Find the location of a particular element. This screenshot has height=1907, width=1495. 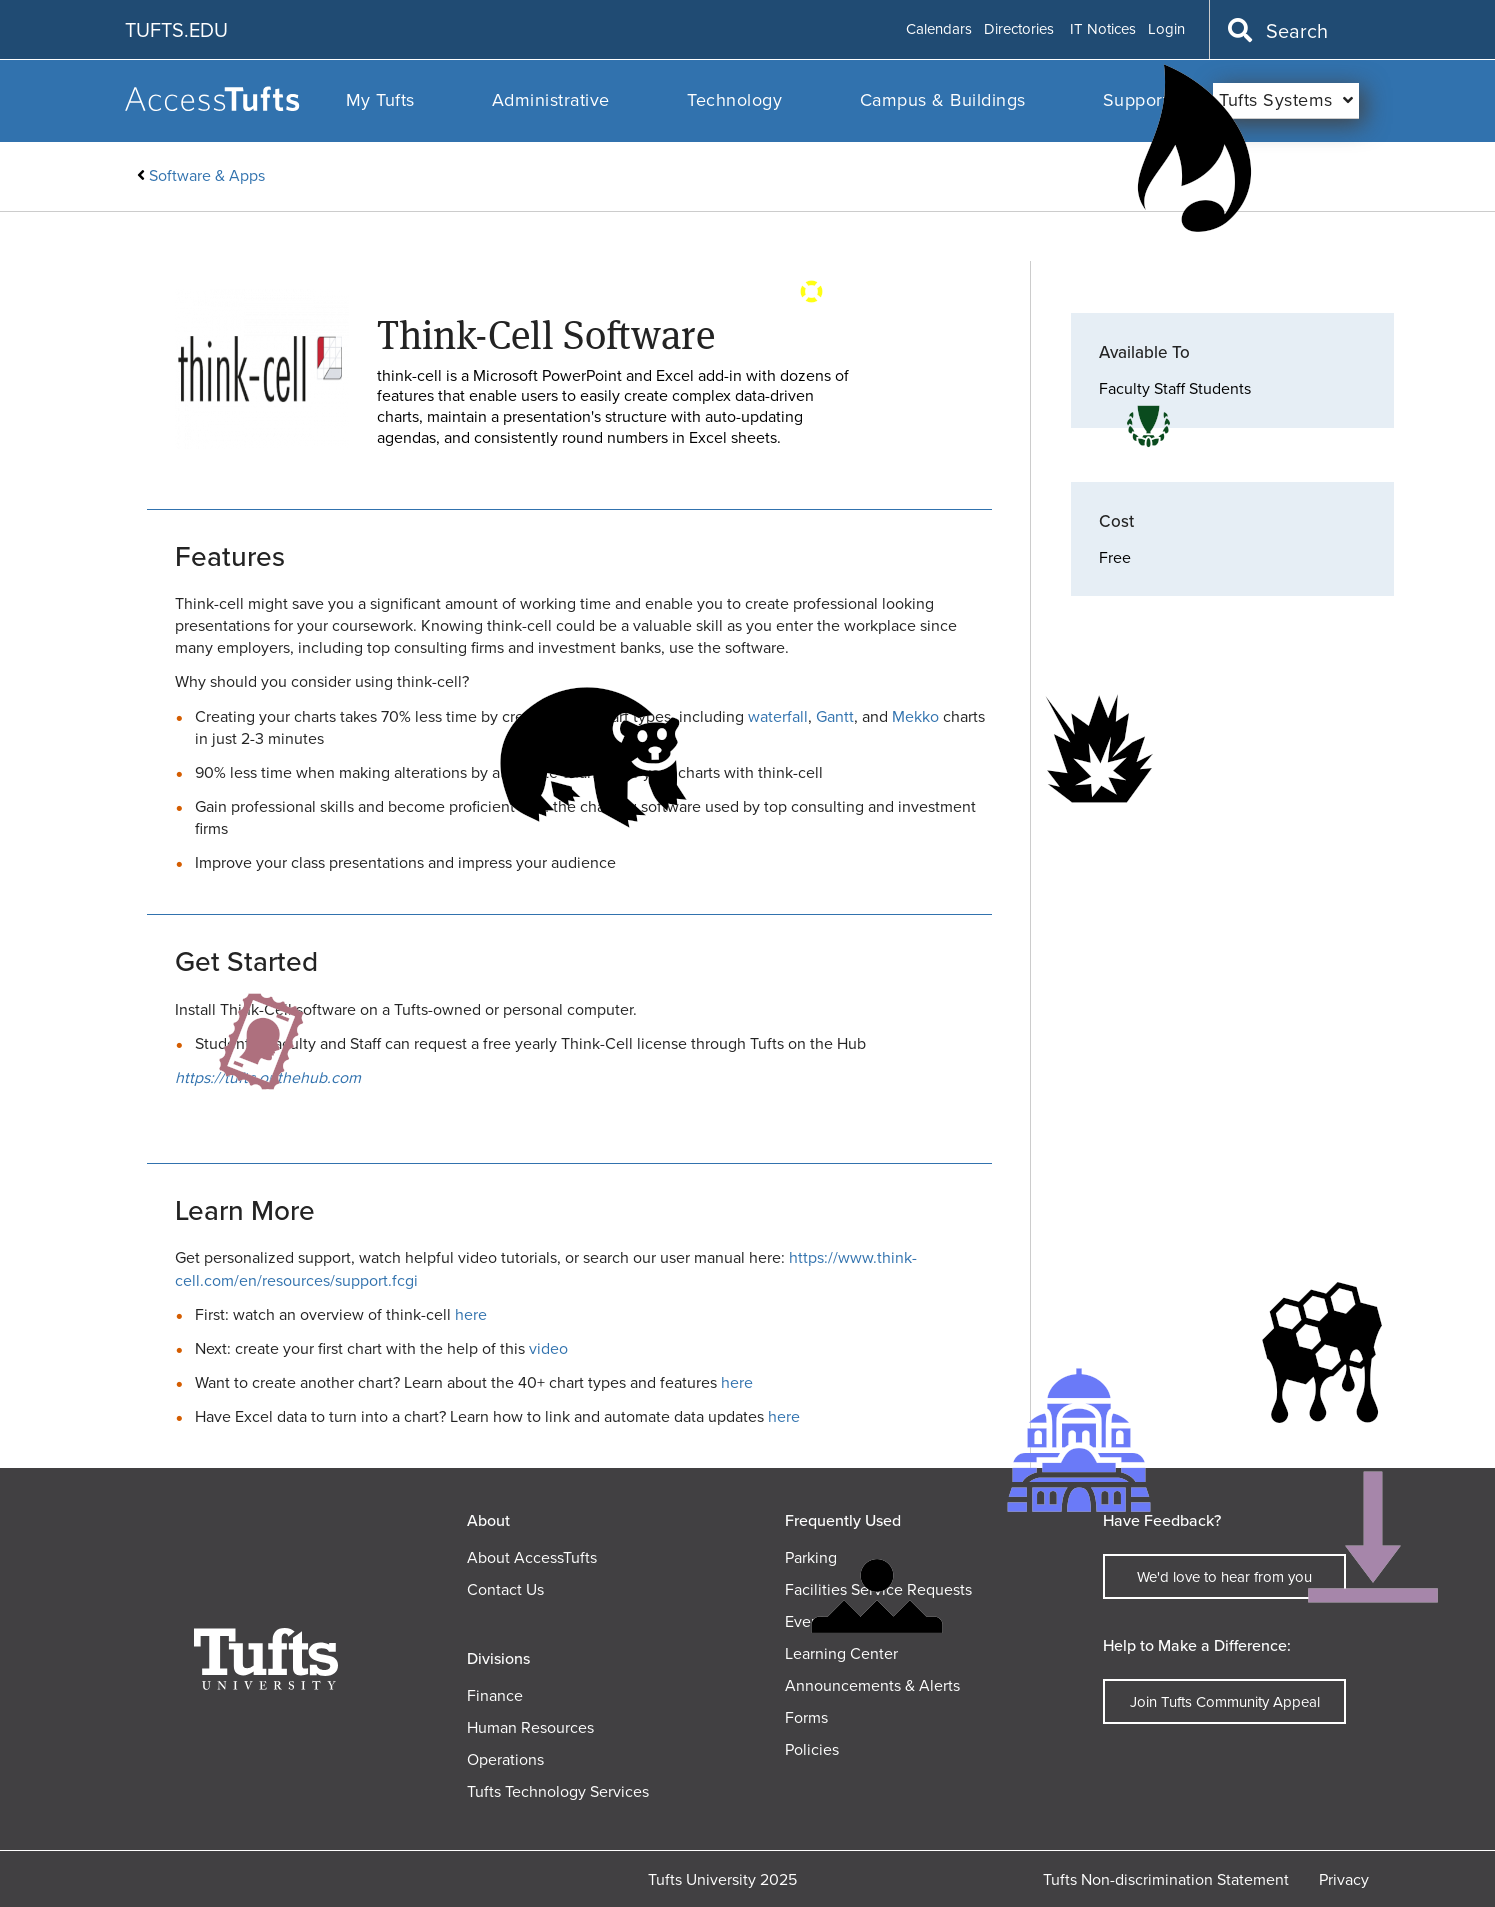

view achievements or awards is located at coordinates (1148, 425).